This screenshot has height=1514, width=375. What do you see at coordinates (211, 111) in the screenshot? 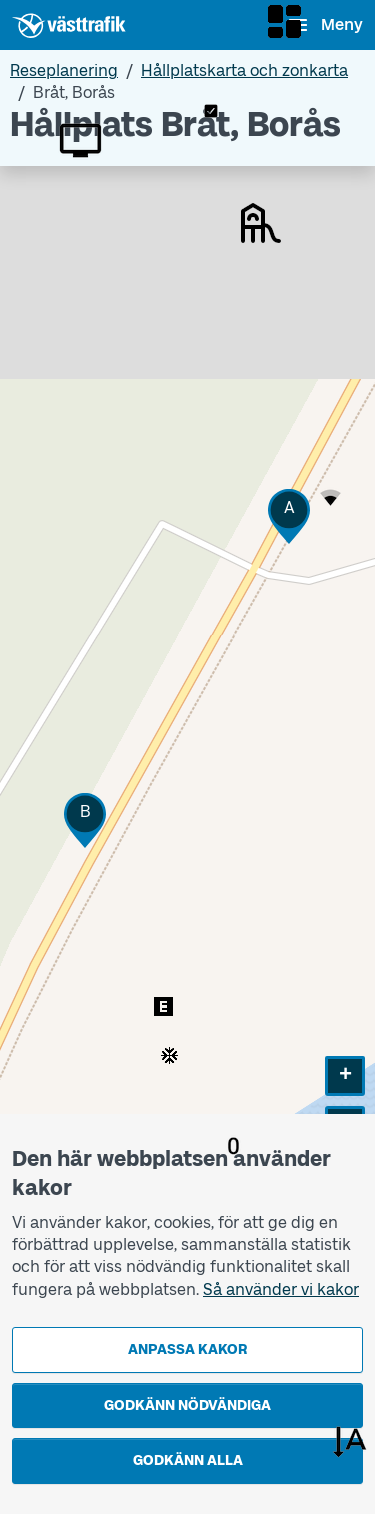
I see `select or confirm an option` at bounding box center [211, 111].